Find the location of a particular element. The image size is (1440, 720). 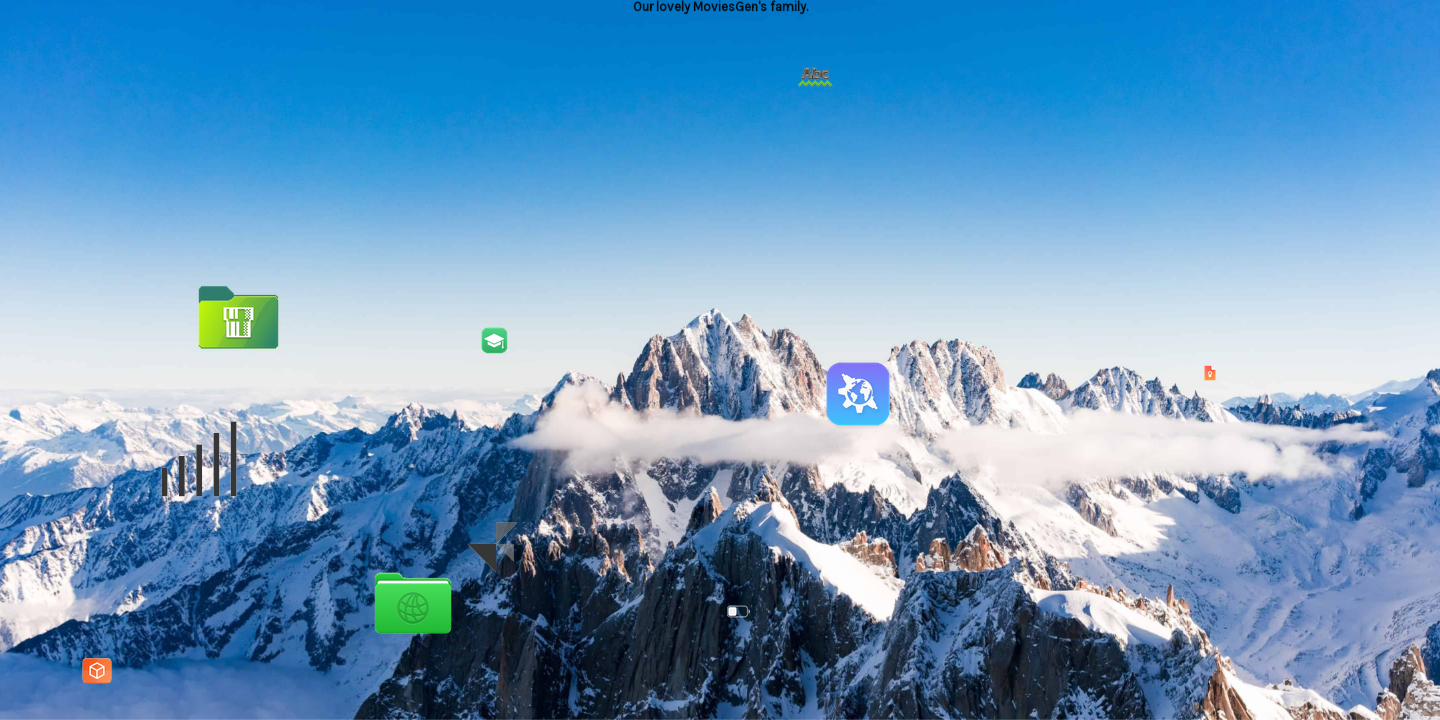

open a 3D model file in STL binary format is located at coordinates (97, 670).